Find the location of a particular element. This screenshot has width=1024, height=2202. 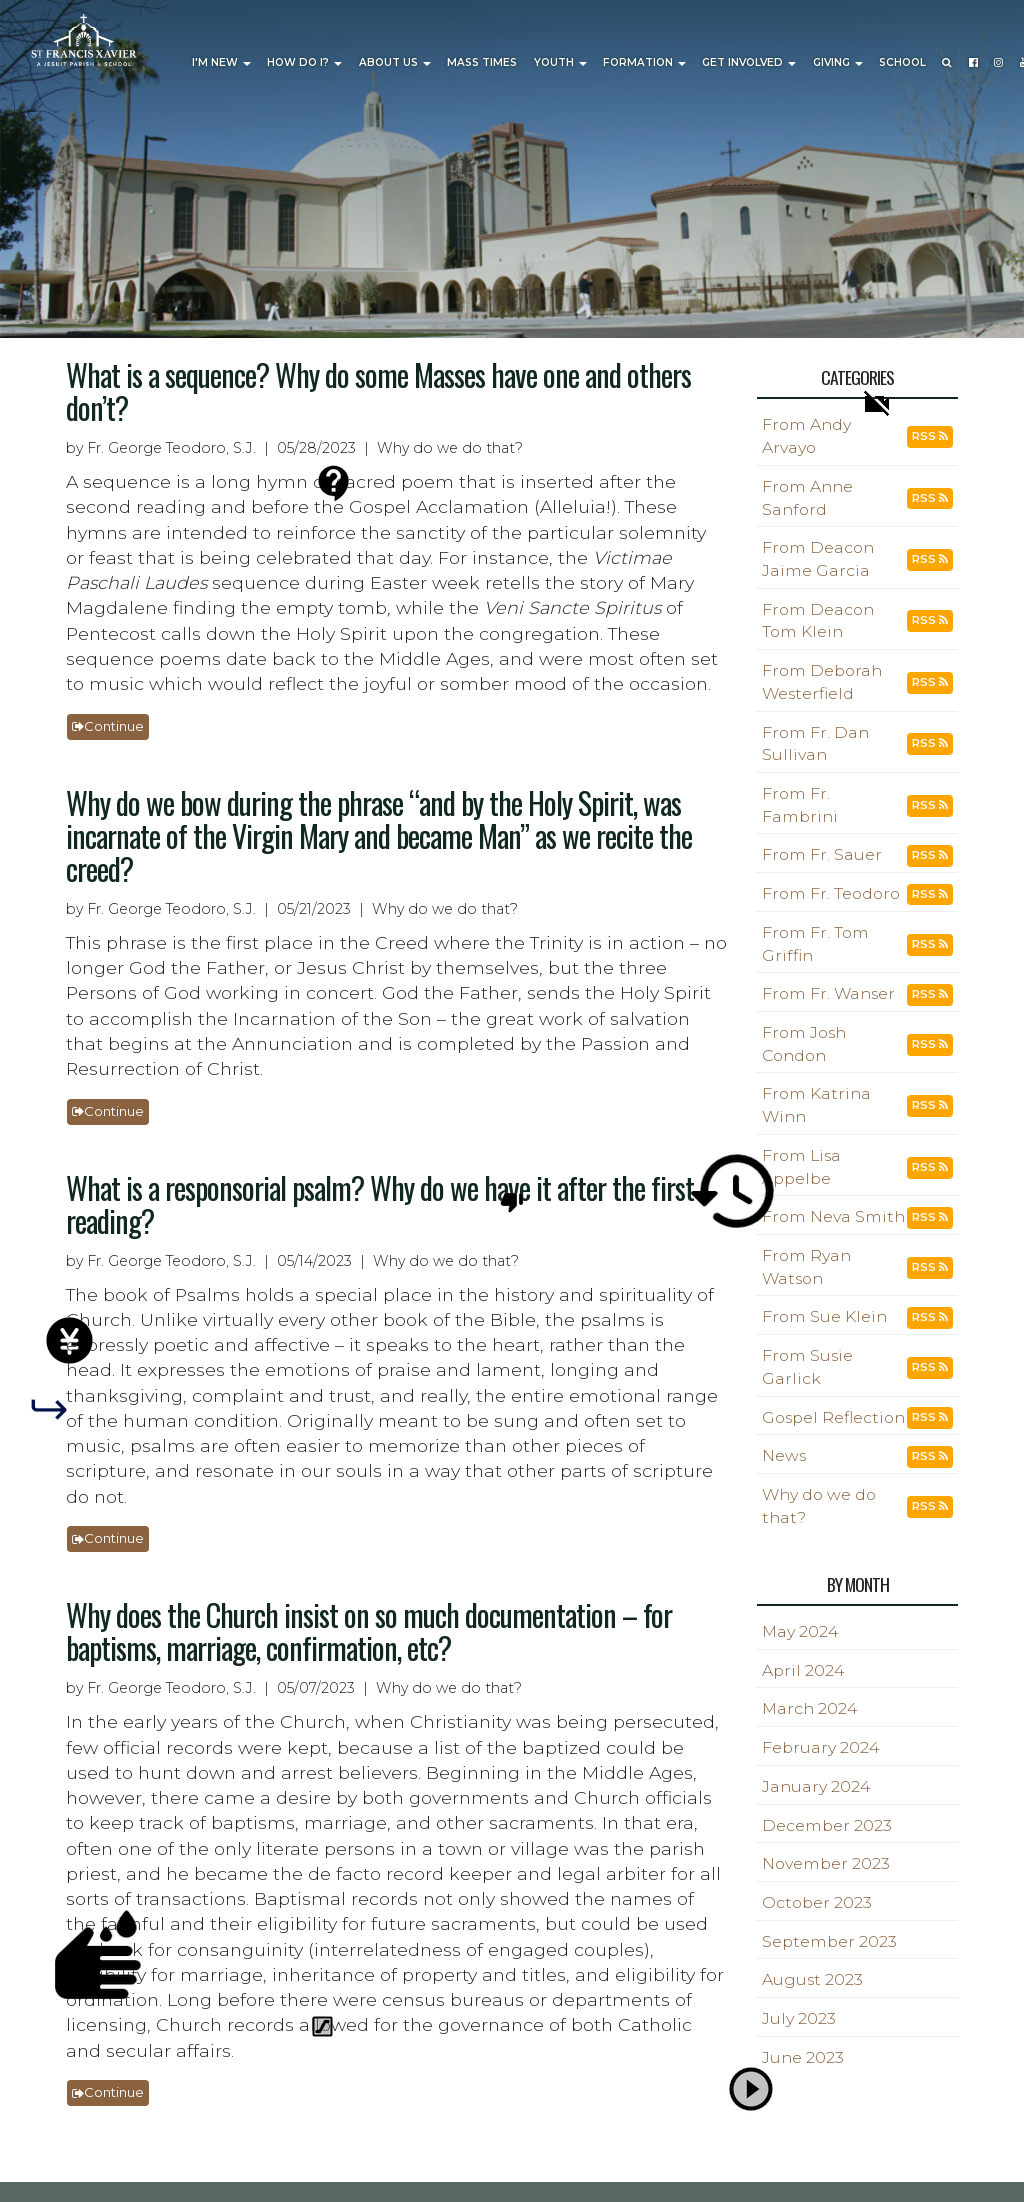

view browsing or activity history is located at coordinates (733, 1191).